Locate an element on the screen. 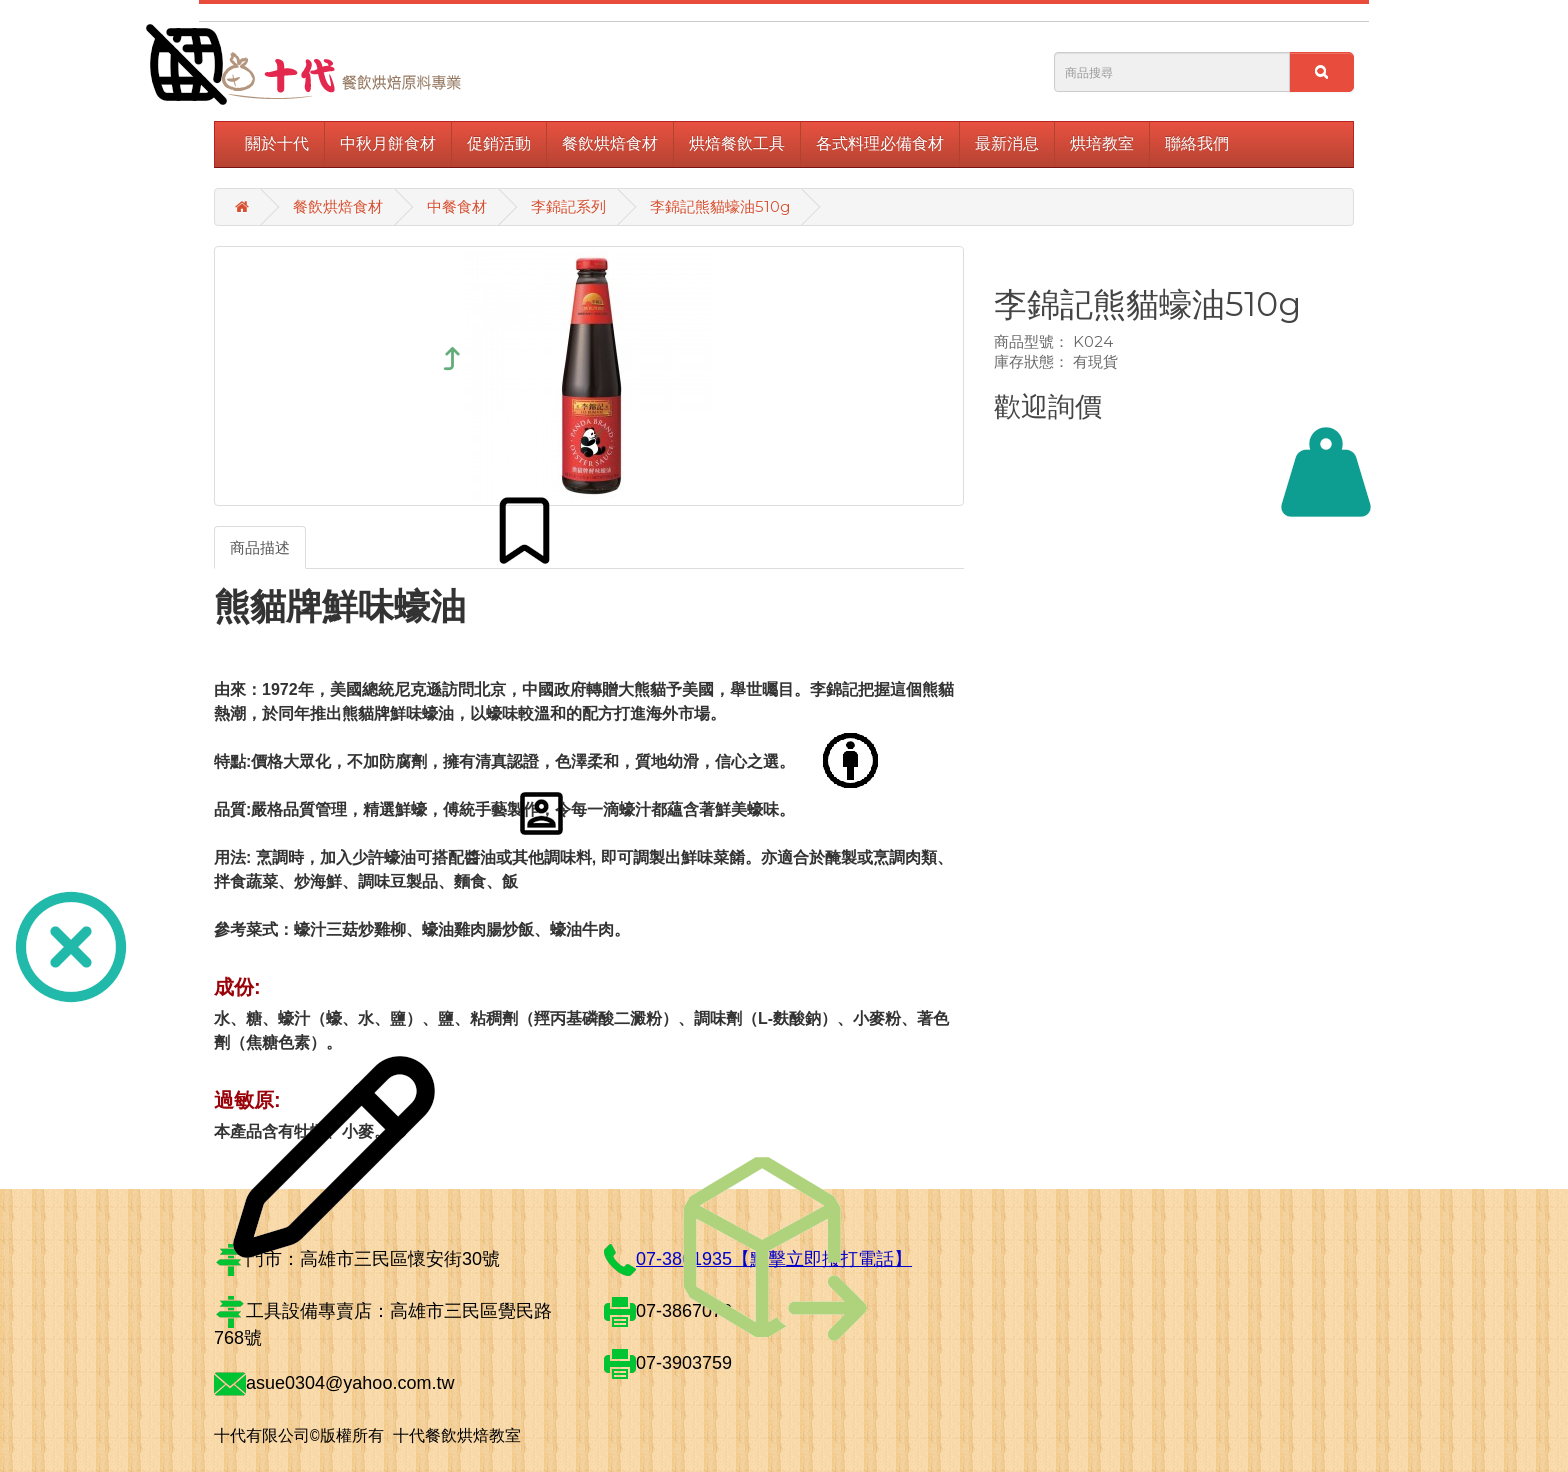 The height and width of the screenshot is (1472, 1568). method with return value in code editor is located at coordinates (762, 1249).